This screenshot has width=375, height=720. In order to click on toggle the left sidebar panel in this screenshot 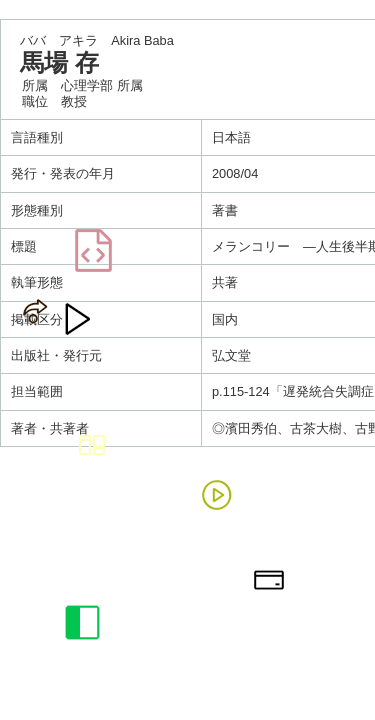, I will do `click(82, 622)`.